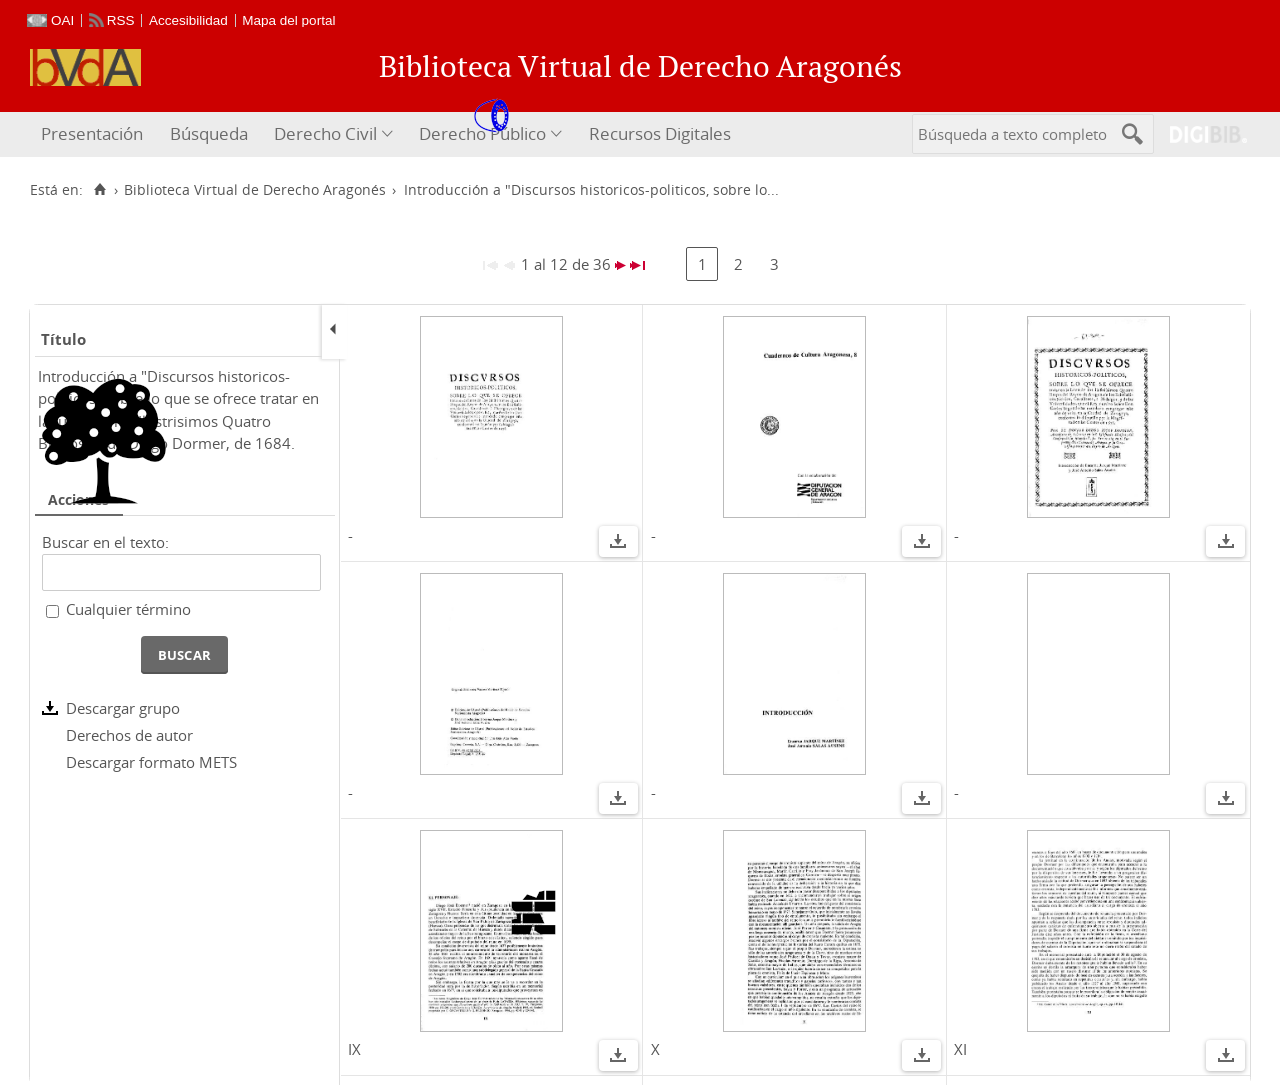 This screenshot has width=1280, height=1085. I want to click on access orchard or farming features, so click(103, 439).